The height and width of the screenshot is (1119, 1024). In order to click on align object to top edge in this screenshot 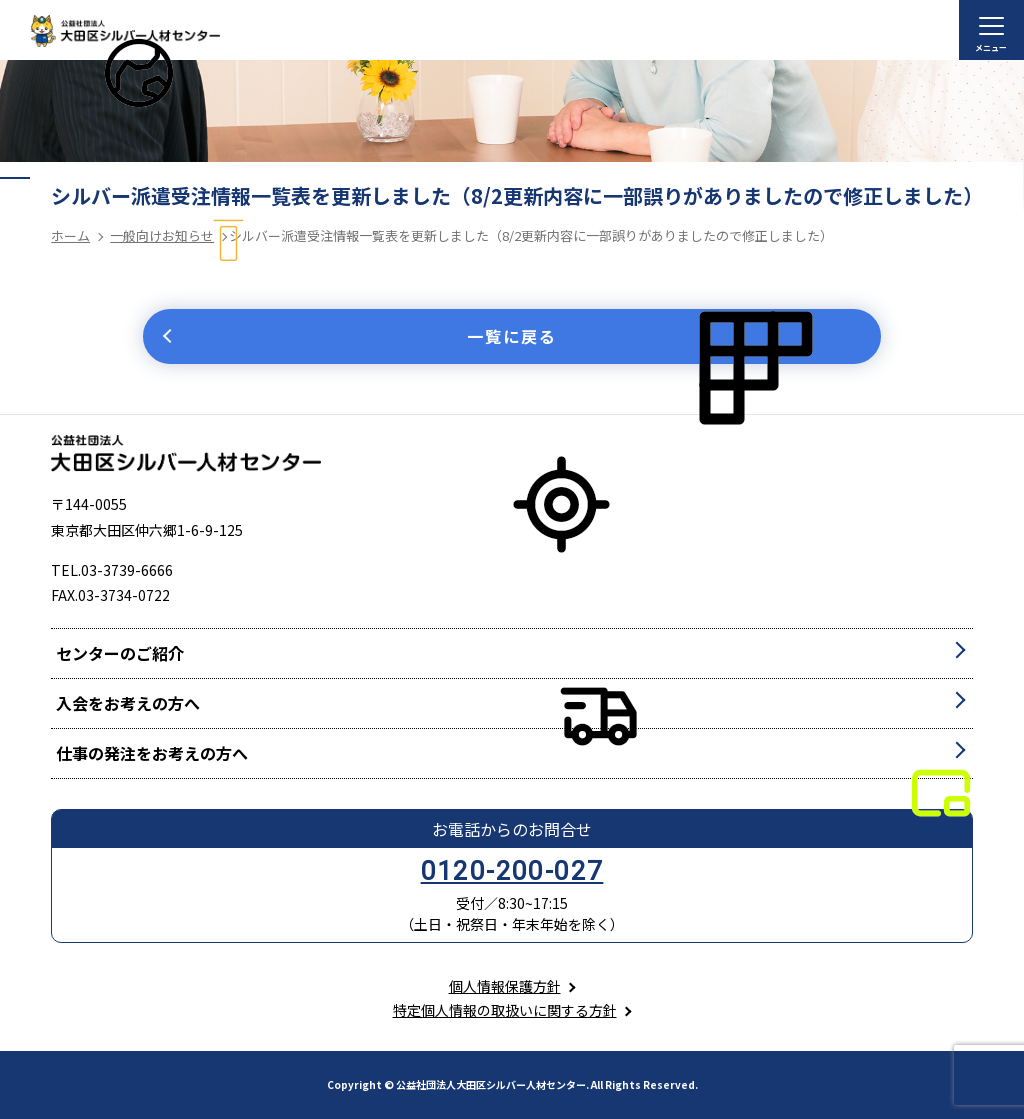, I will do `click(228, 239)`.